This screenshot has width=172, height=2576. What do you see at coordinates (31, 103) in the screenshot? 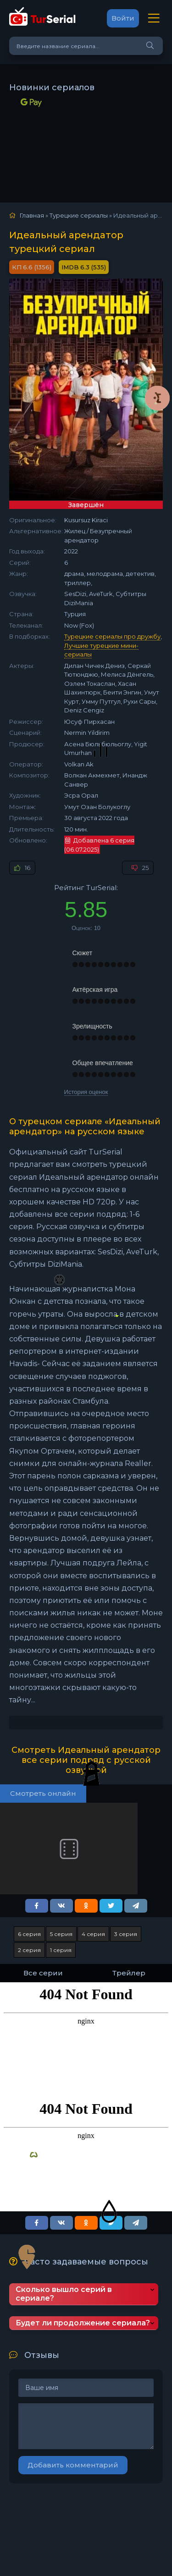
I see `pay with google pay` at bounding box center [31, 103].